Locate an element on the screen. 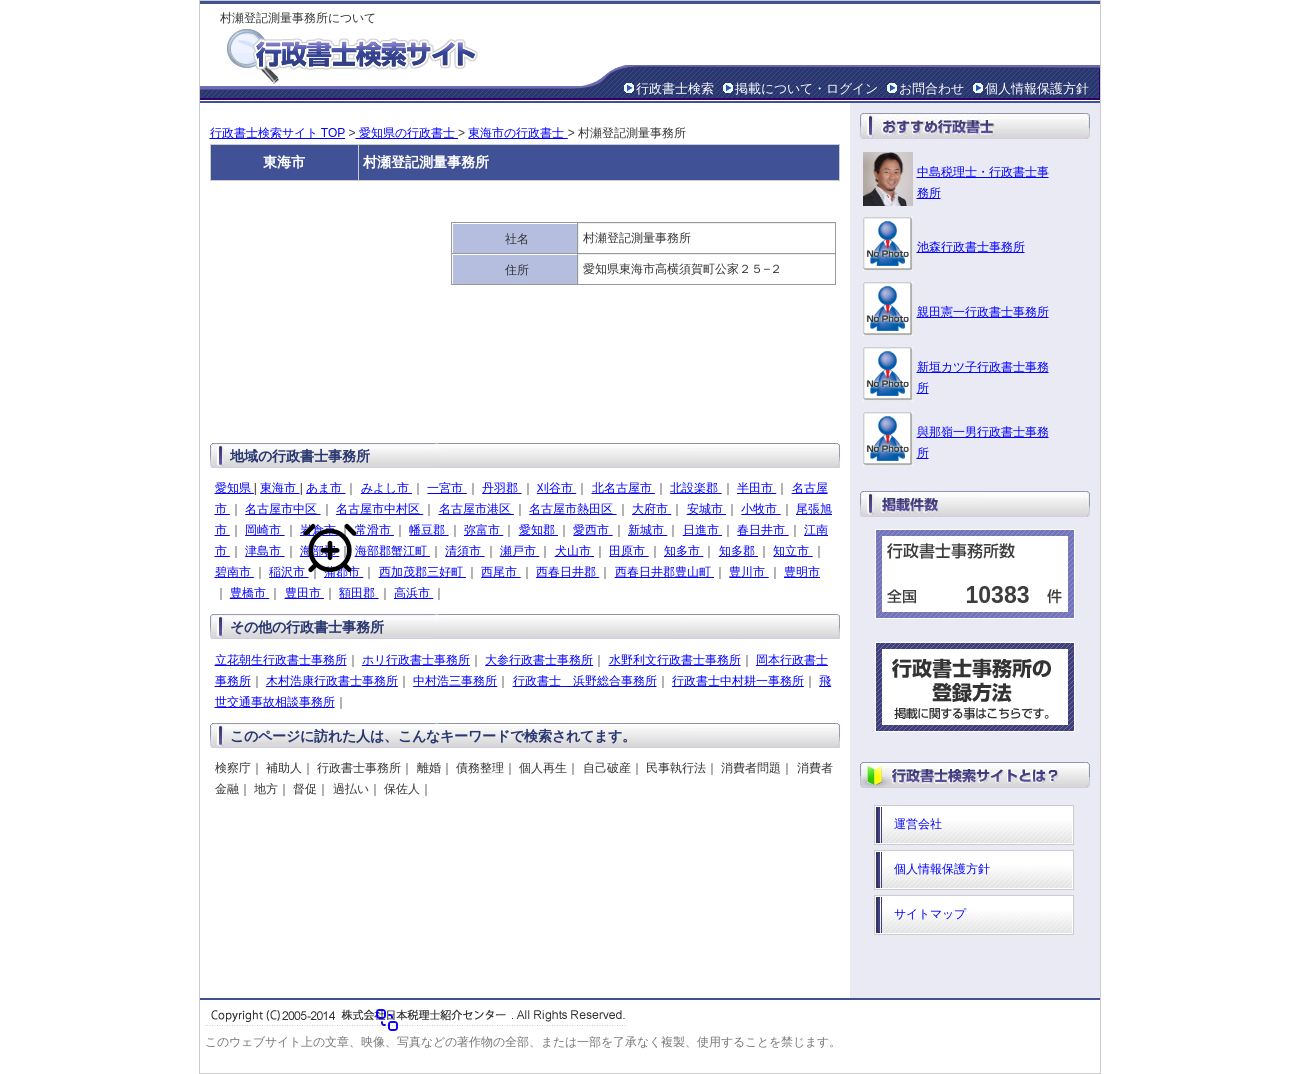 The image size is (1299, 1074). add a new alarm is located at coordinates (330, 548).